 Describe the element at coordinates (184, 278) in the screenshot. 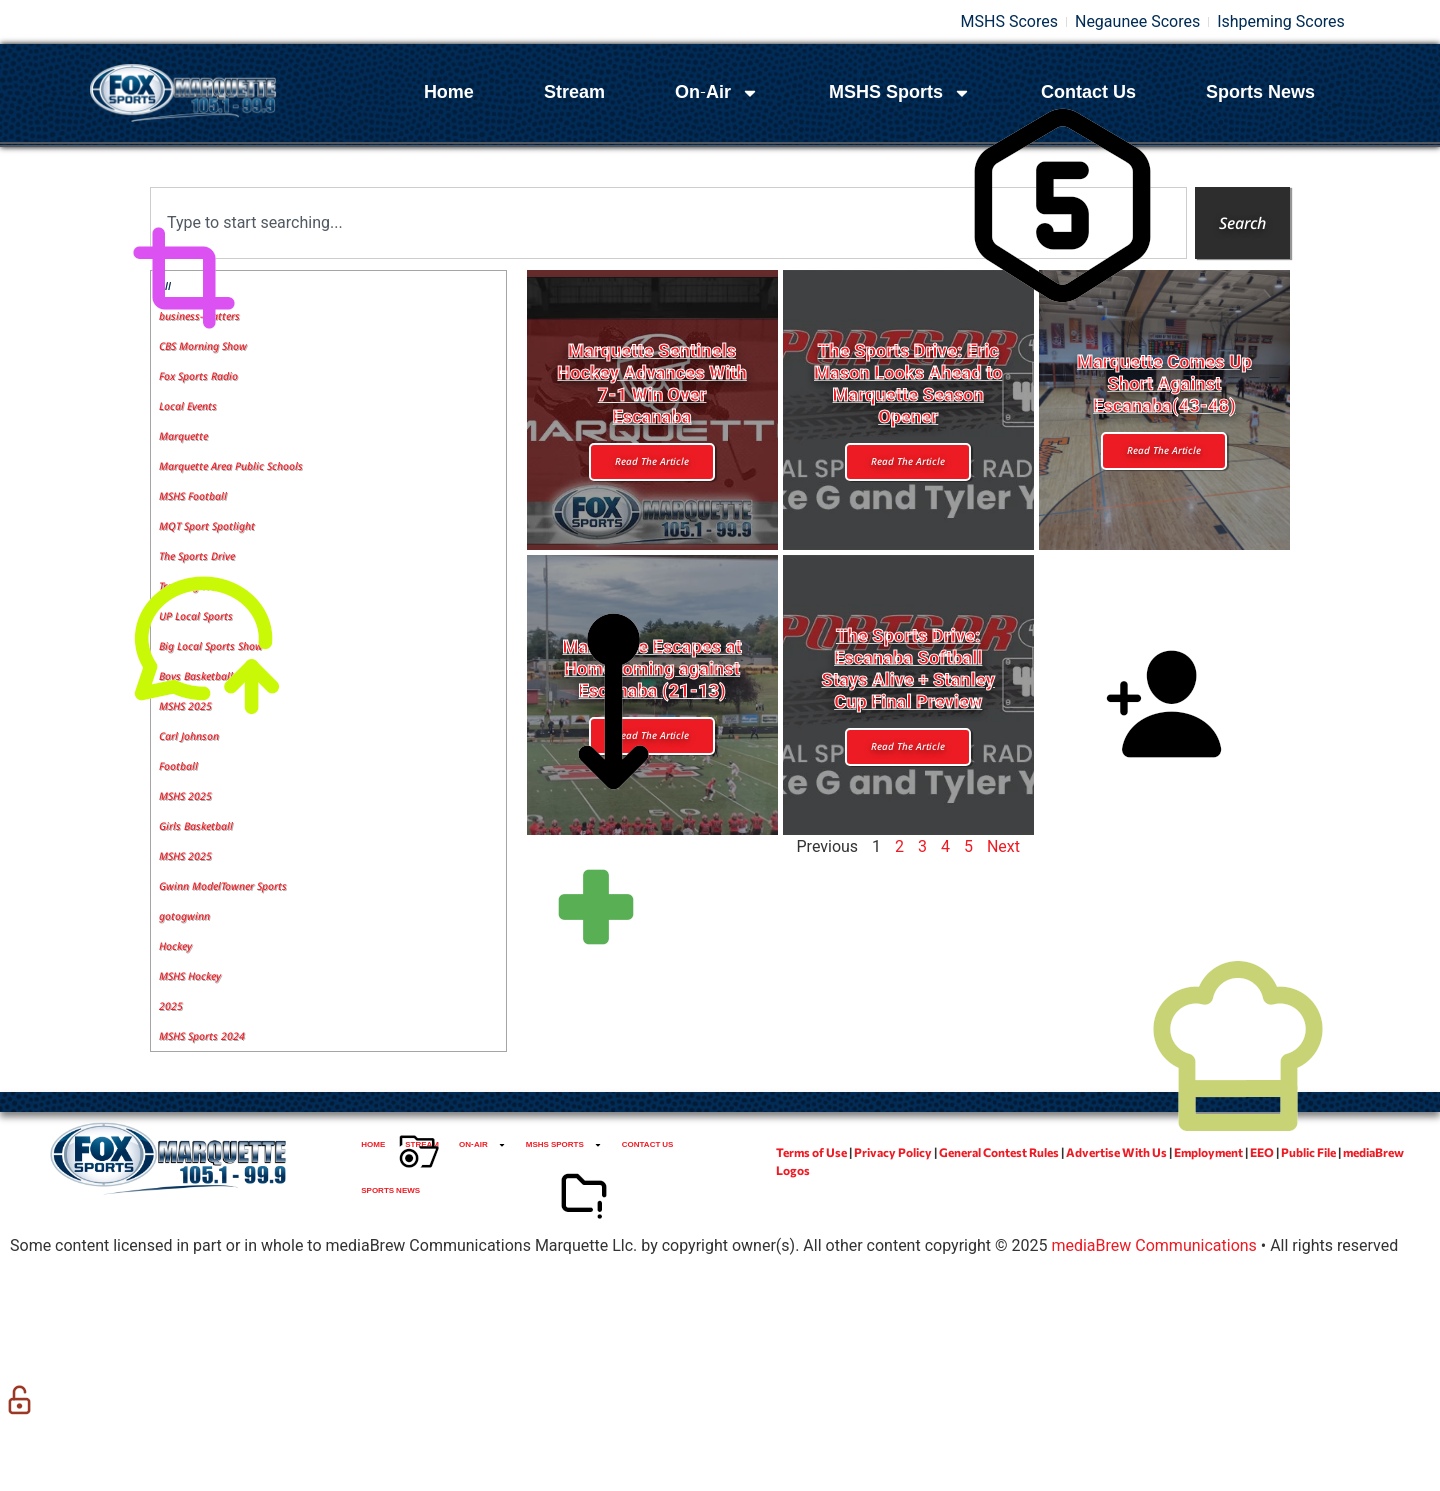

I see `crop an image or photo` at that location.